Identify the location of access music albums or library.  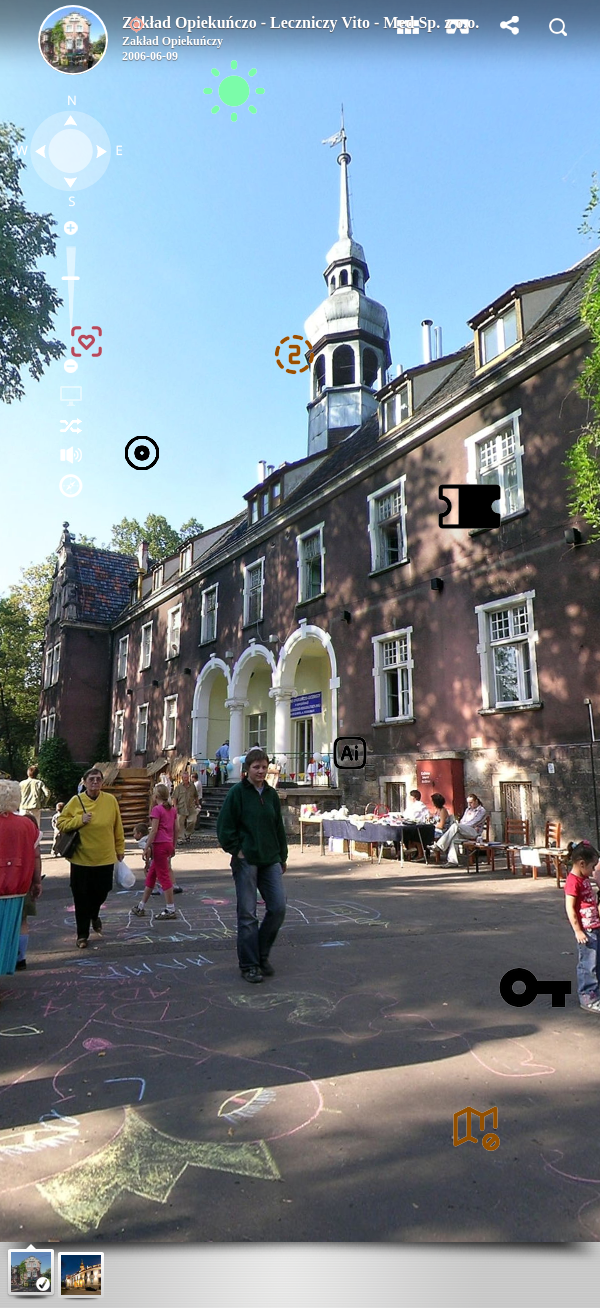
(142, 453).